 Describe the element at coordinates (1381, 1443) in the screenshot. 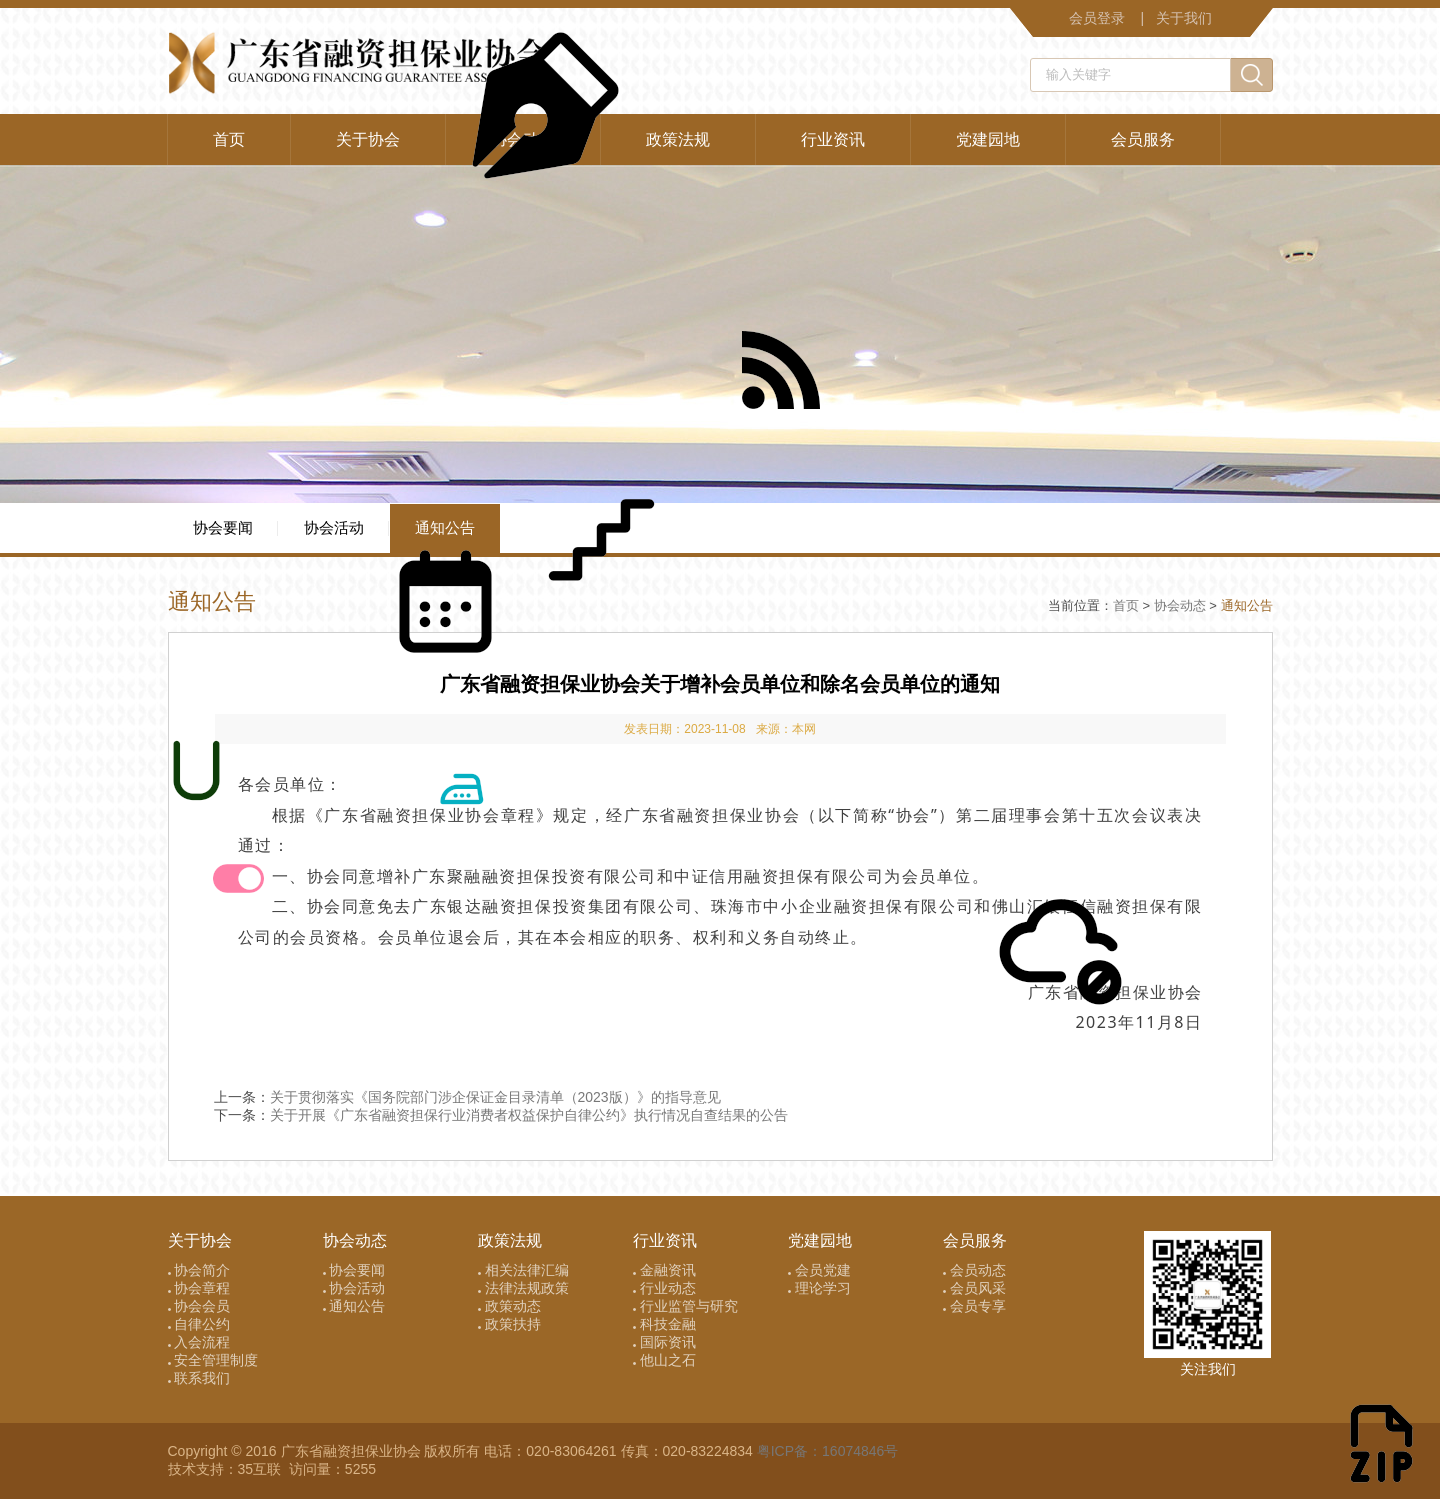

I see `indicates a compressed zip file` at that location.